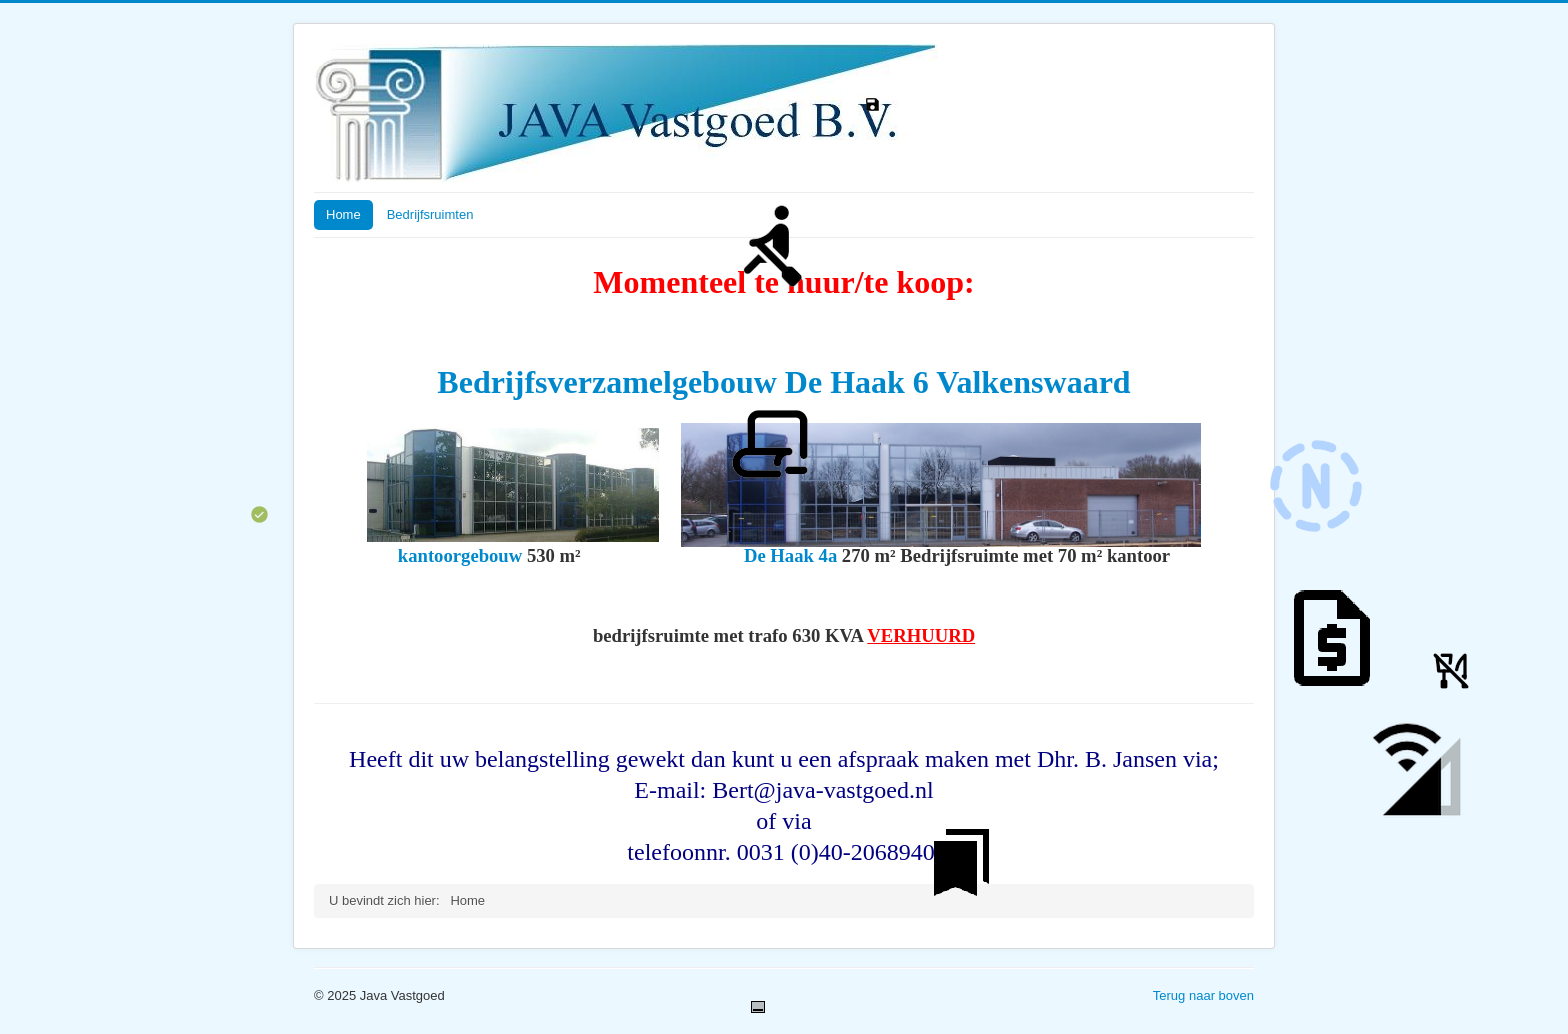  Describe the element at coordinates (1451, 671) in the screenshot. I see `indicates cooking or kitchen features are disabled` at that location.